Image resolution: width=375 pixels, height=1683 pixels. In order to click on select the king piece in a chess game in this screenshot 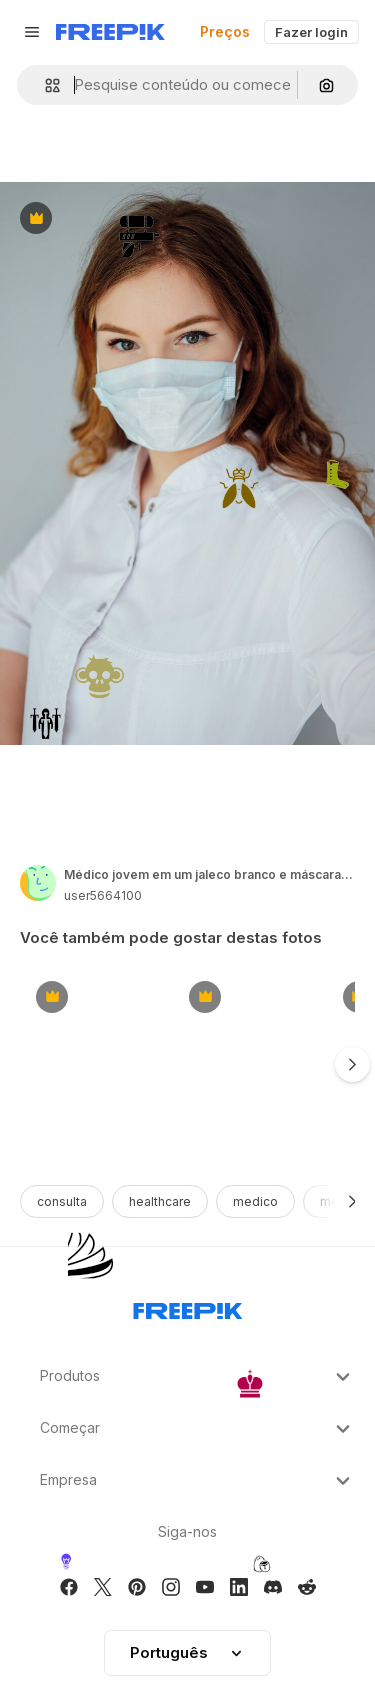, I will do `click(250, 1383)`.